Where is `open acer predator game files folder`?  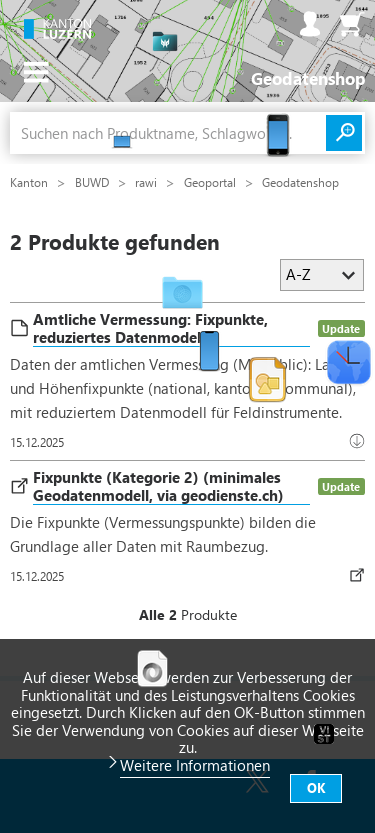
open acer predator game files folder is located at coordinates (165, 42).